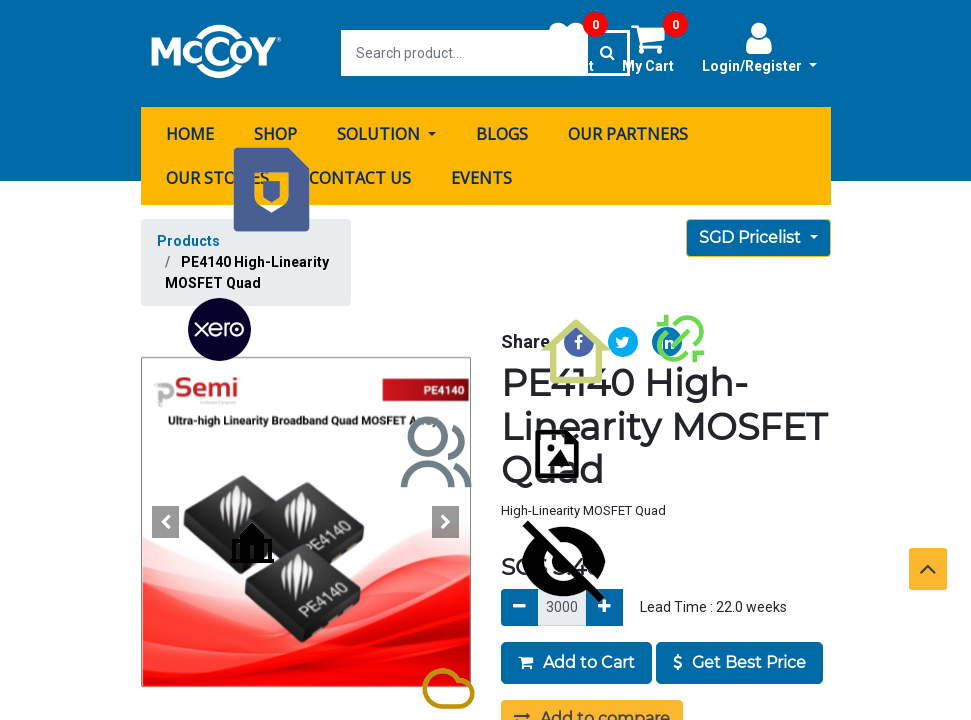 The image size is (971, 720). What do you see at coordinates (680, 338) in the screenshot?
I see `unlink or disconnect a hyperlink` at bounding box center [680, 338].